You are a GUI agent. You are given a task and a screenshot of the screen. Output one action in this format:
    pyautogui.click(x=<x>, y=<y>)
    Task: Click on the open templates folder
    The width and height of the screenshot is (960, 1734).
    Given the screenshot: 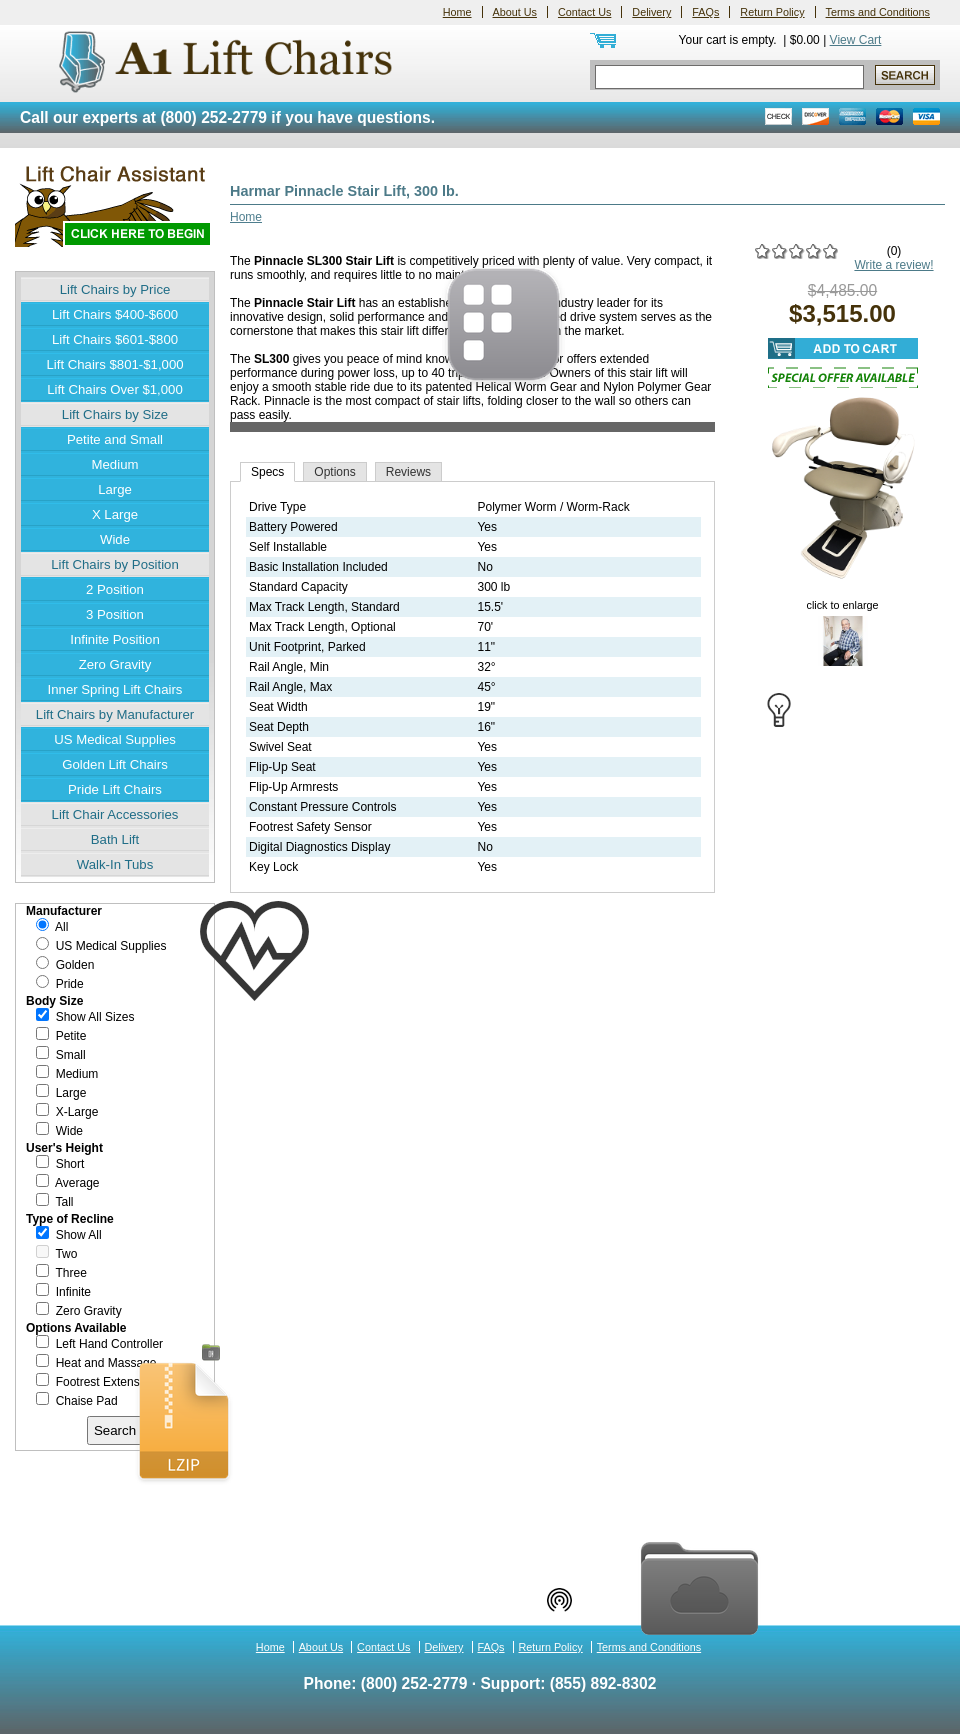 What is the action you would take?
    pyautogui.click(x=211, y=1352)
    